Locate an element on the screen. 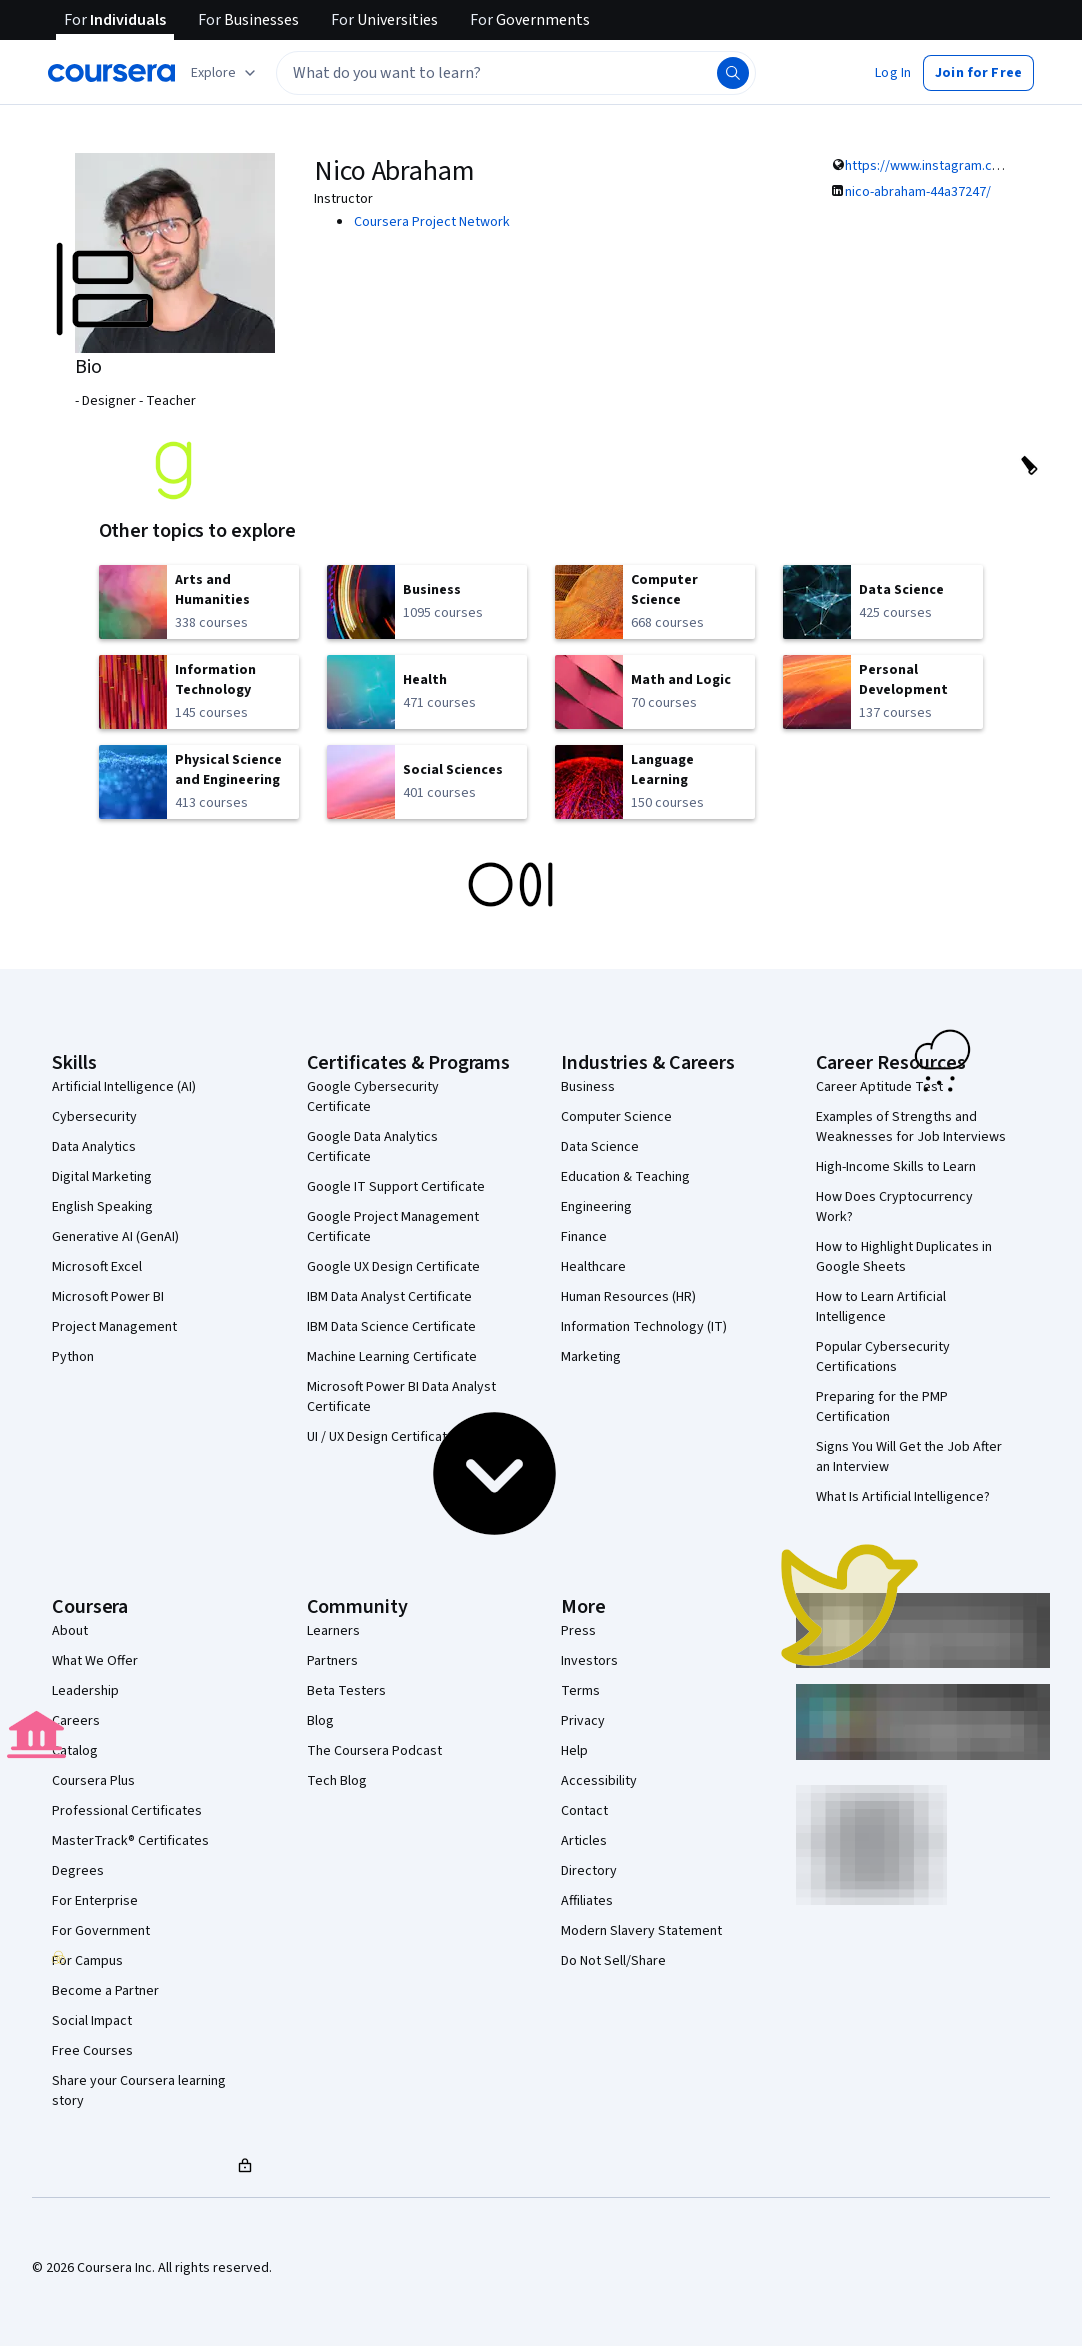  open goodreads app or profile is located at coordinates (173, 470).